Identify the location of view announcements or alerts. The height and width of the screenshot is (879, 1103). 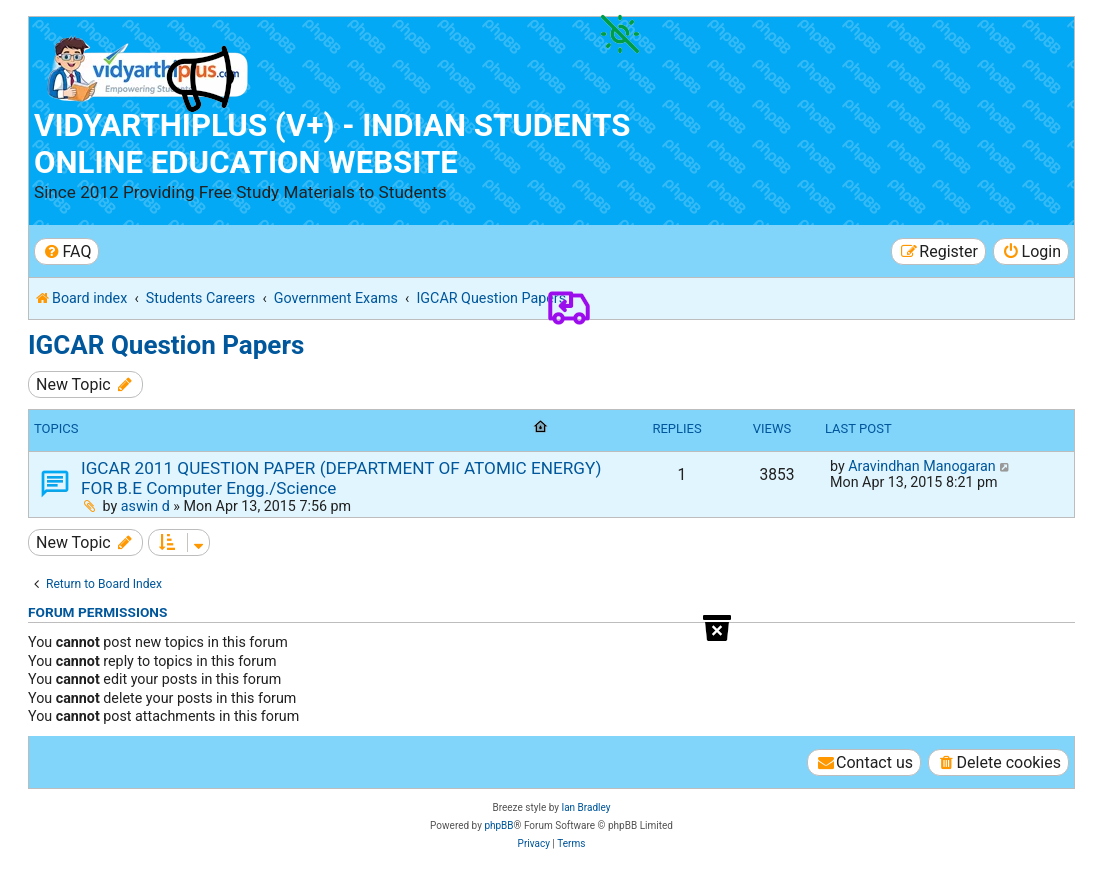
(200, 79).